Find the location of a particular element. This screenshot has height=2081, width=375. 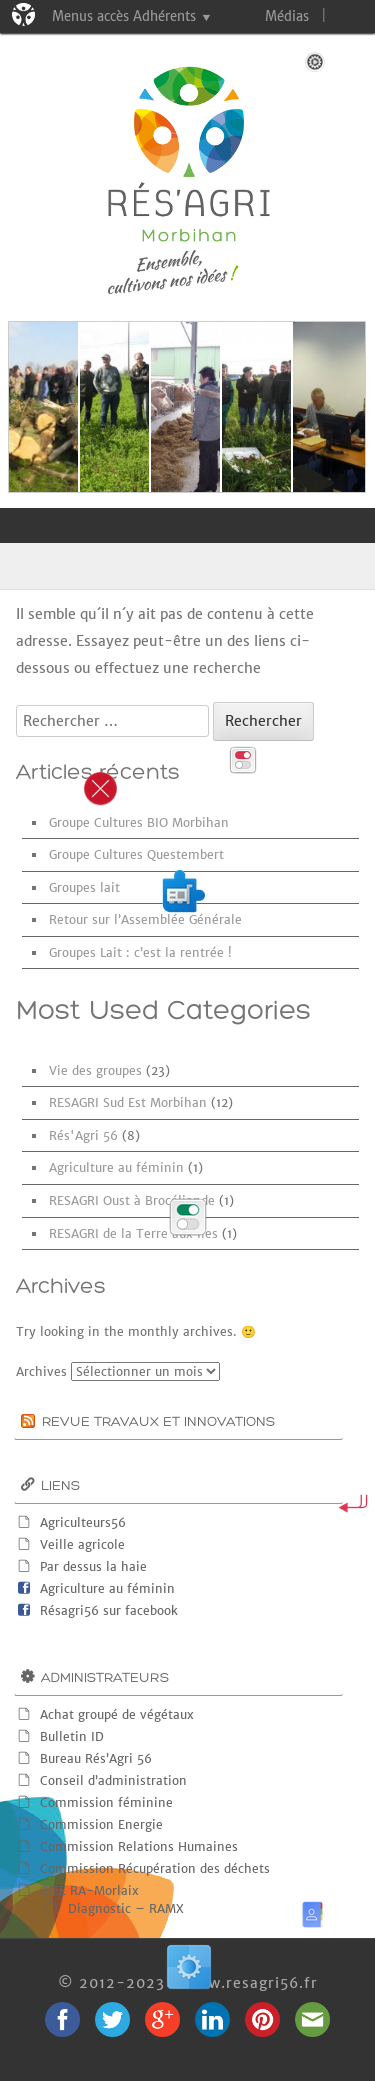

open system preferences is located at coordinates (315, 62).